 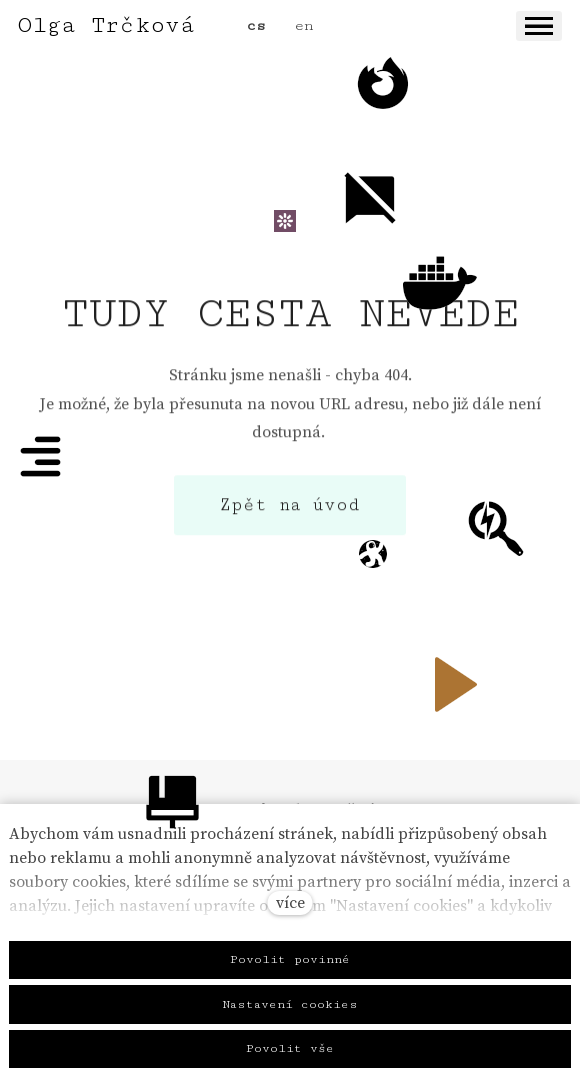 I want to click on open Mozilla Firefox browser, so click(x=383, y=83).